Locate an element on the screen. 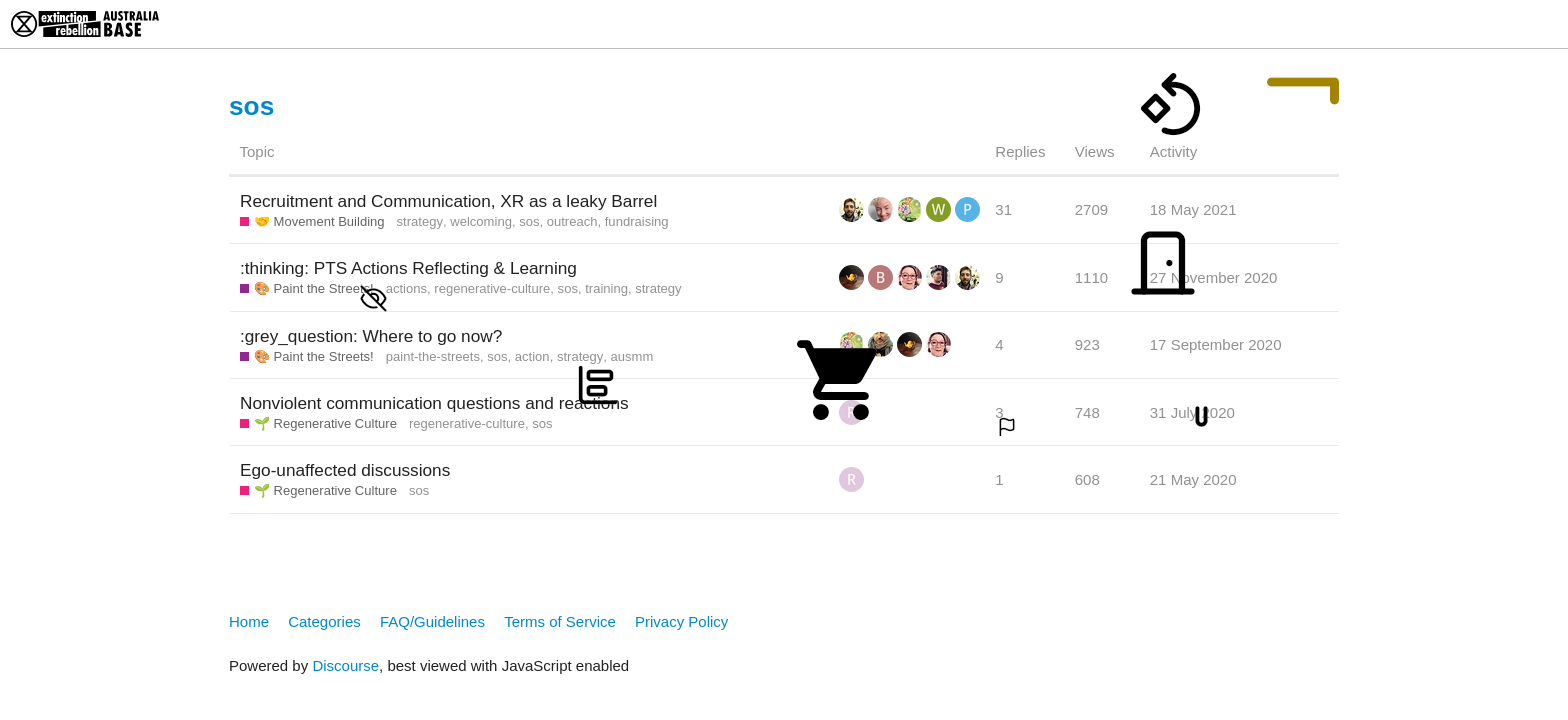  view your shopping cart is located at coordinates (841, 380).